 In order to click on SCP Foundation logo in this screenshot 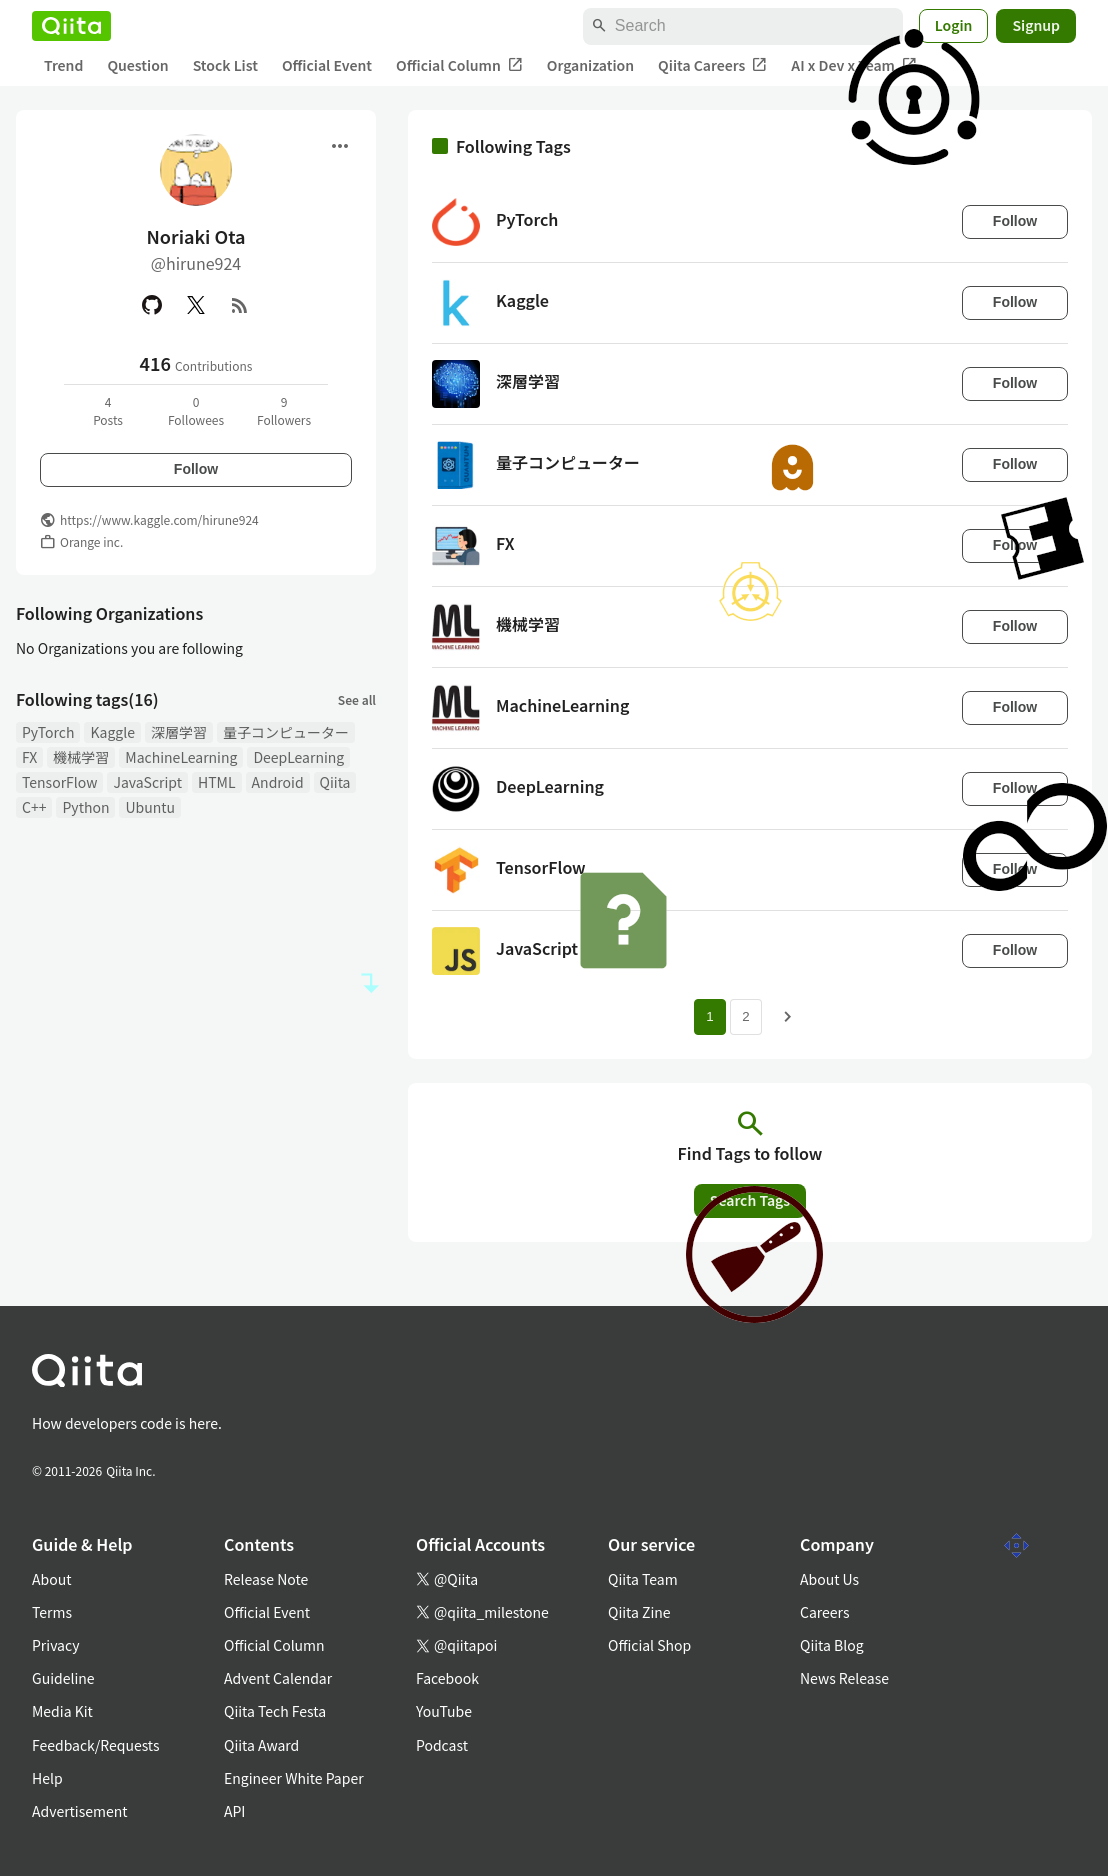, I will do `click(750, 591)`.